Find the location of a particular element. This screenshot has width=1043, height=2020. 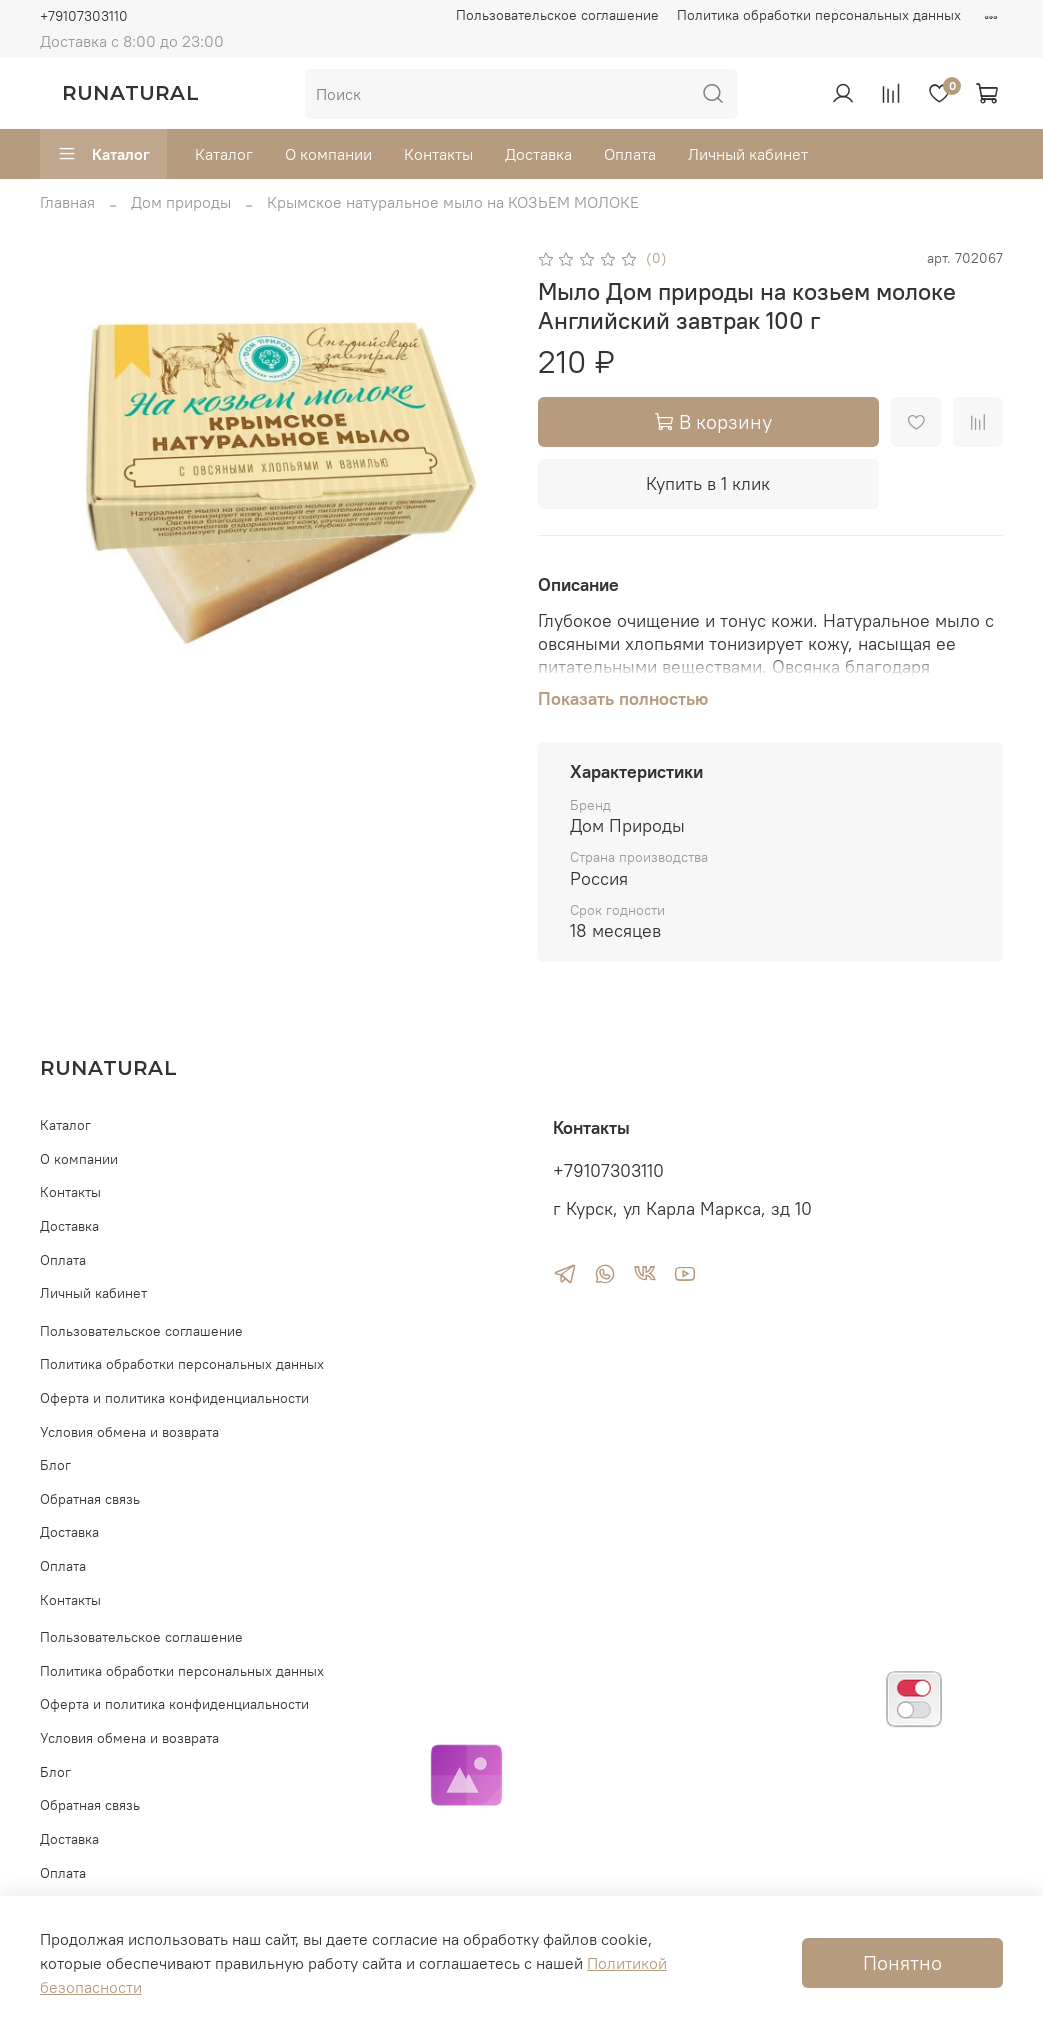

open an image file is located at coordinates (466, 1772).